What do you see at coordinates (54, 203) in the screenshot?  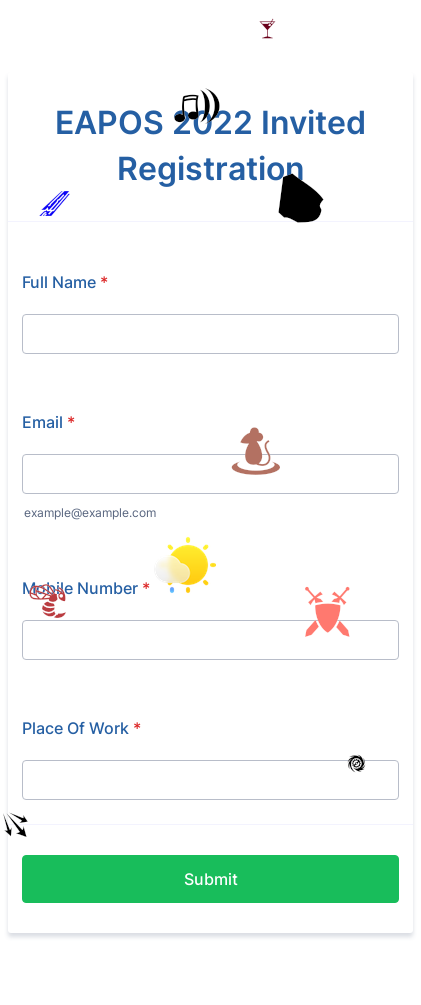 I see `wooden planks or lumber resource in a crafting game` at bounding box center [54, 203].